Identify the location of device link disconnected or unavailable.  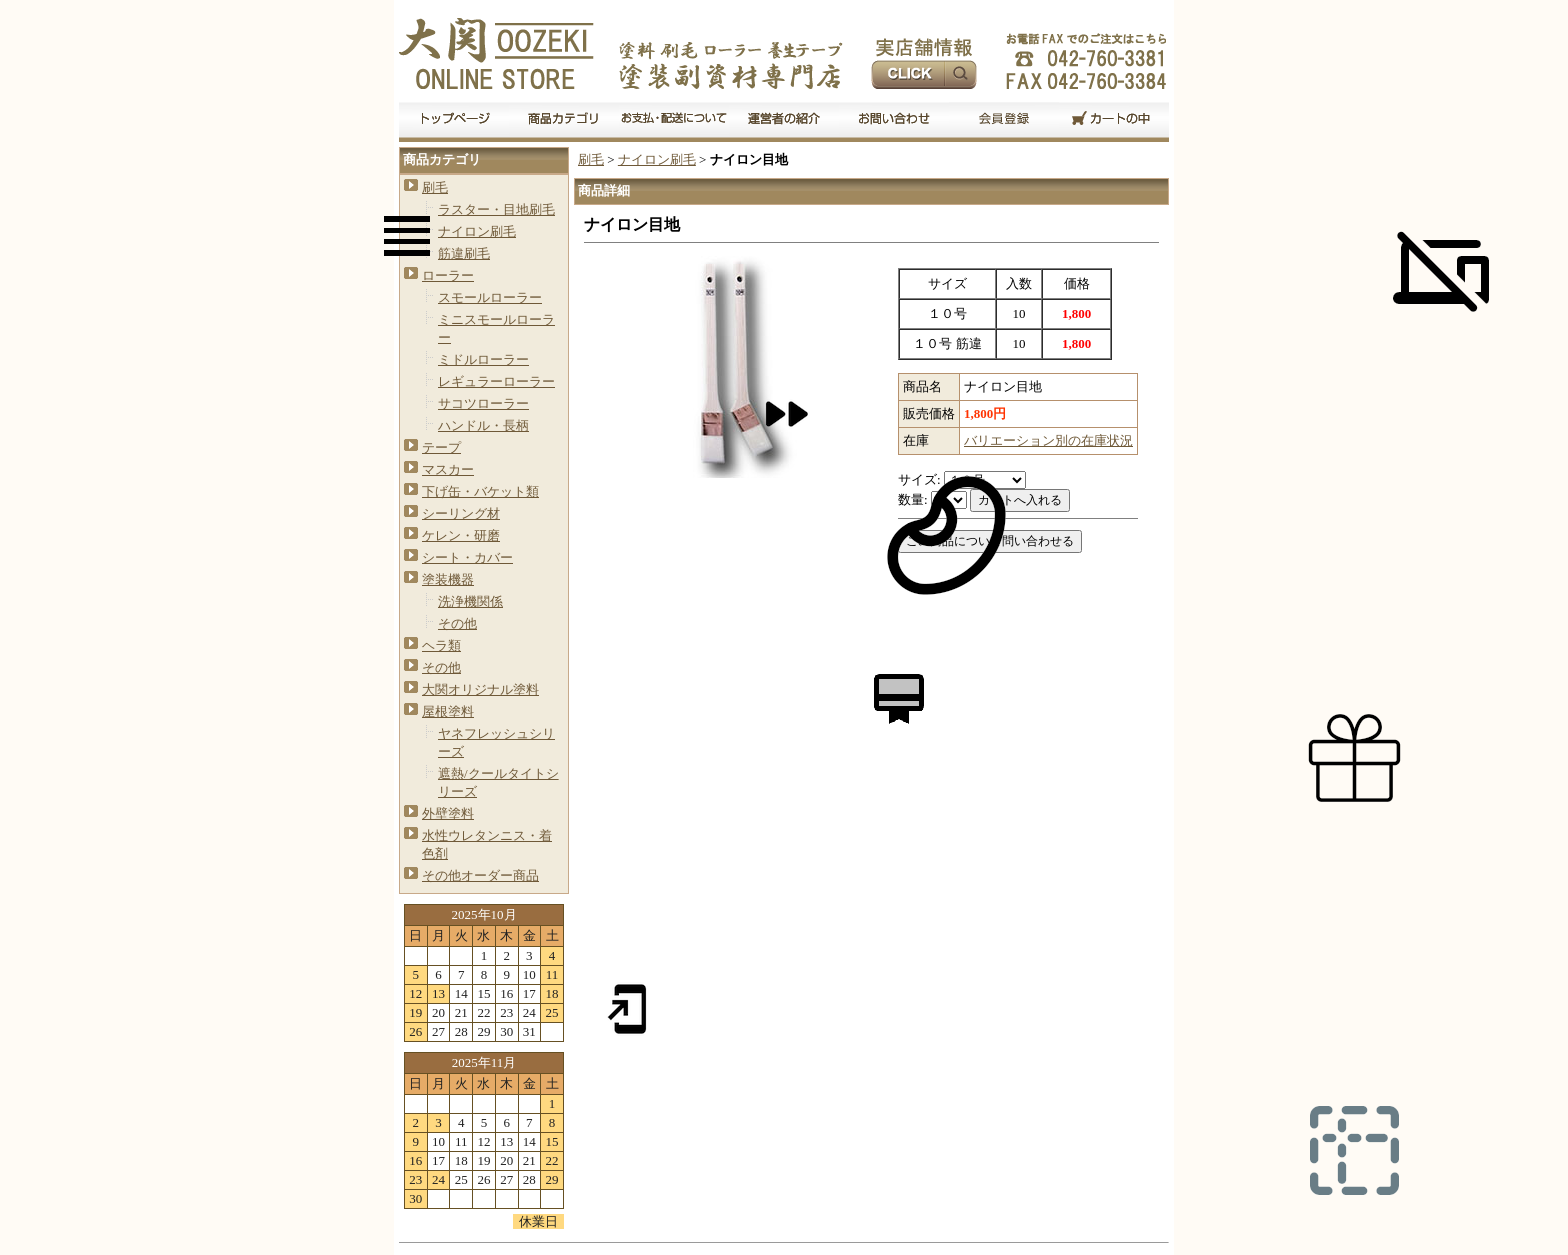
(1441, 272).